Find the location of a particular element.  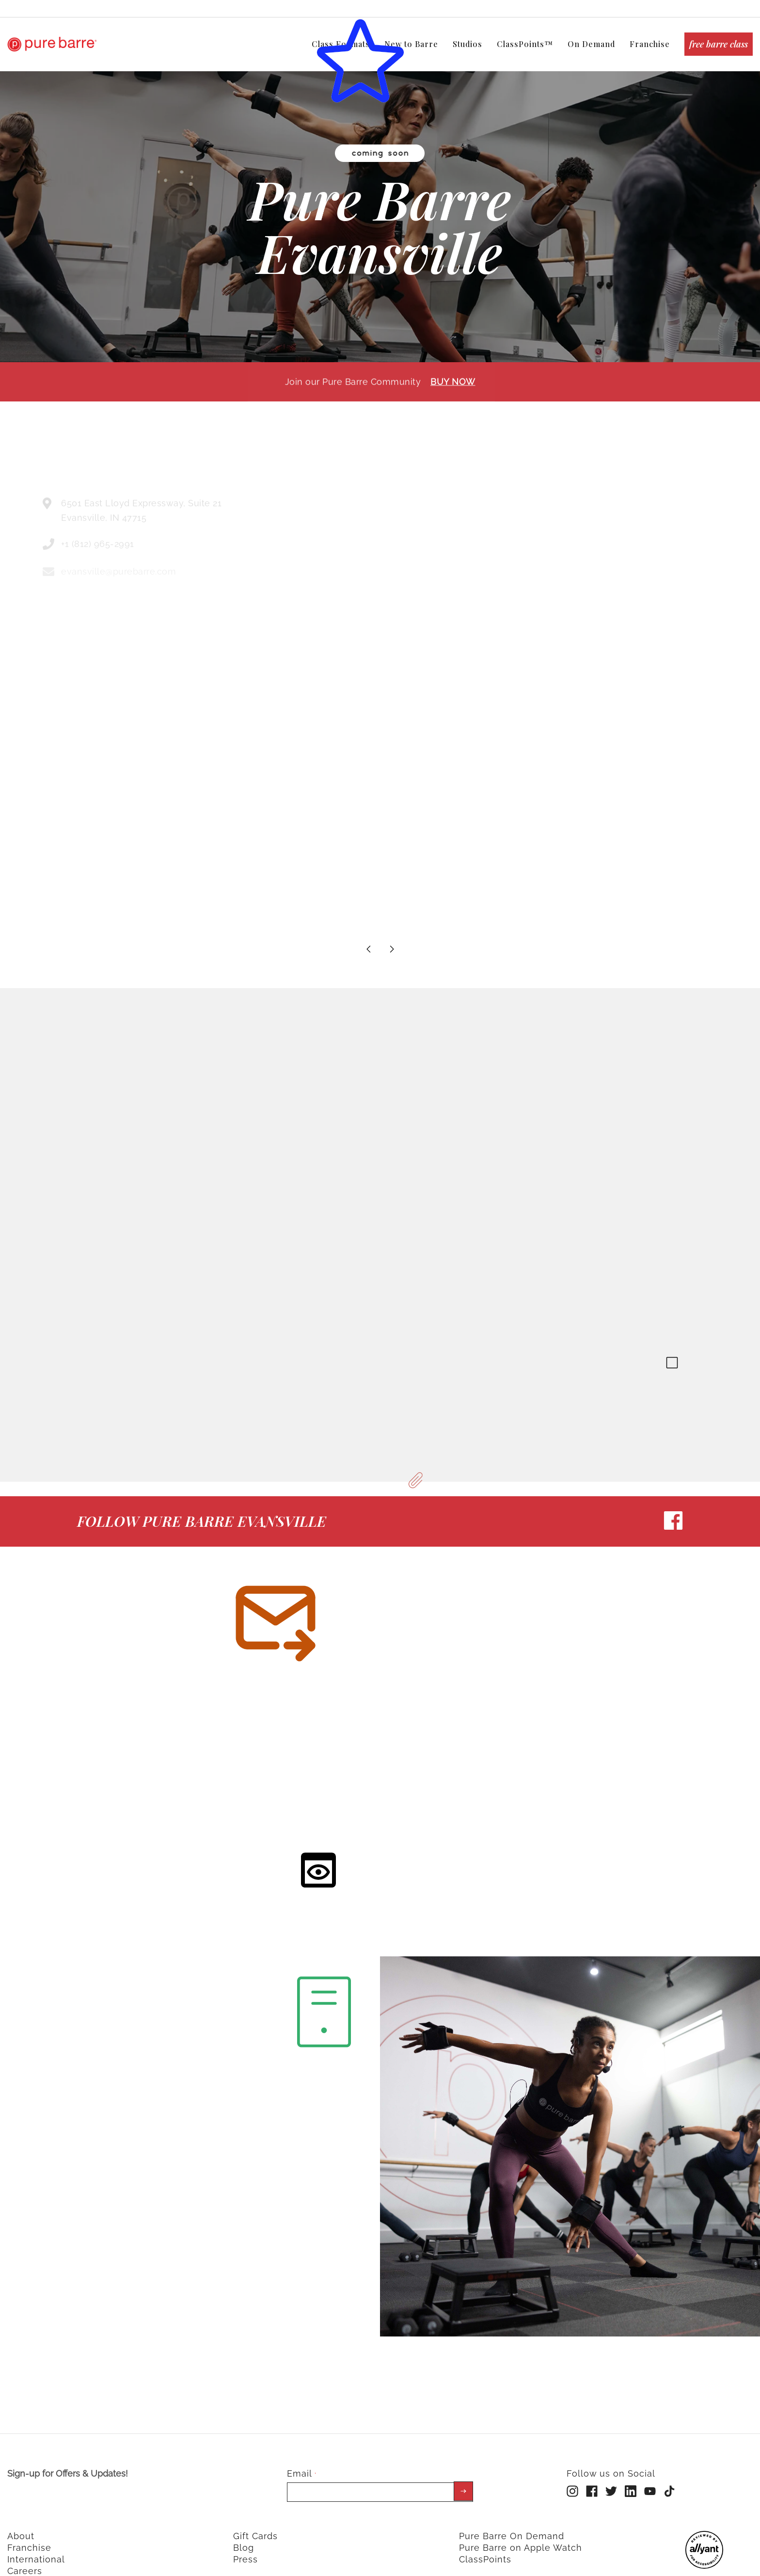

preview file or document before opening is located at coordinates (318, 1870).